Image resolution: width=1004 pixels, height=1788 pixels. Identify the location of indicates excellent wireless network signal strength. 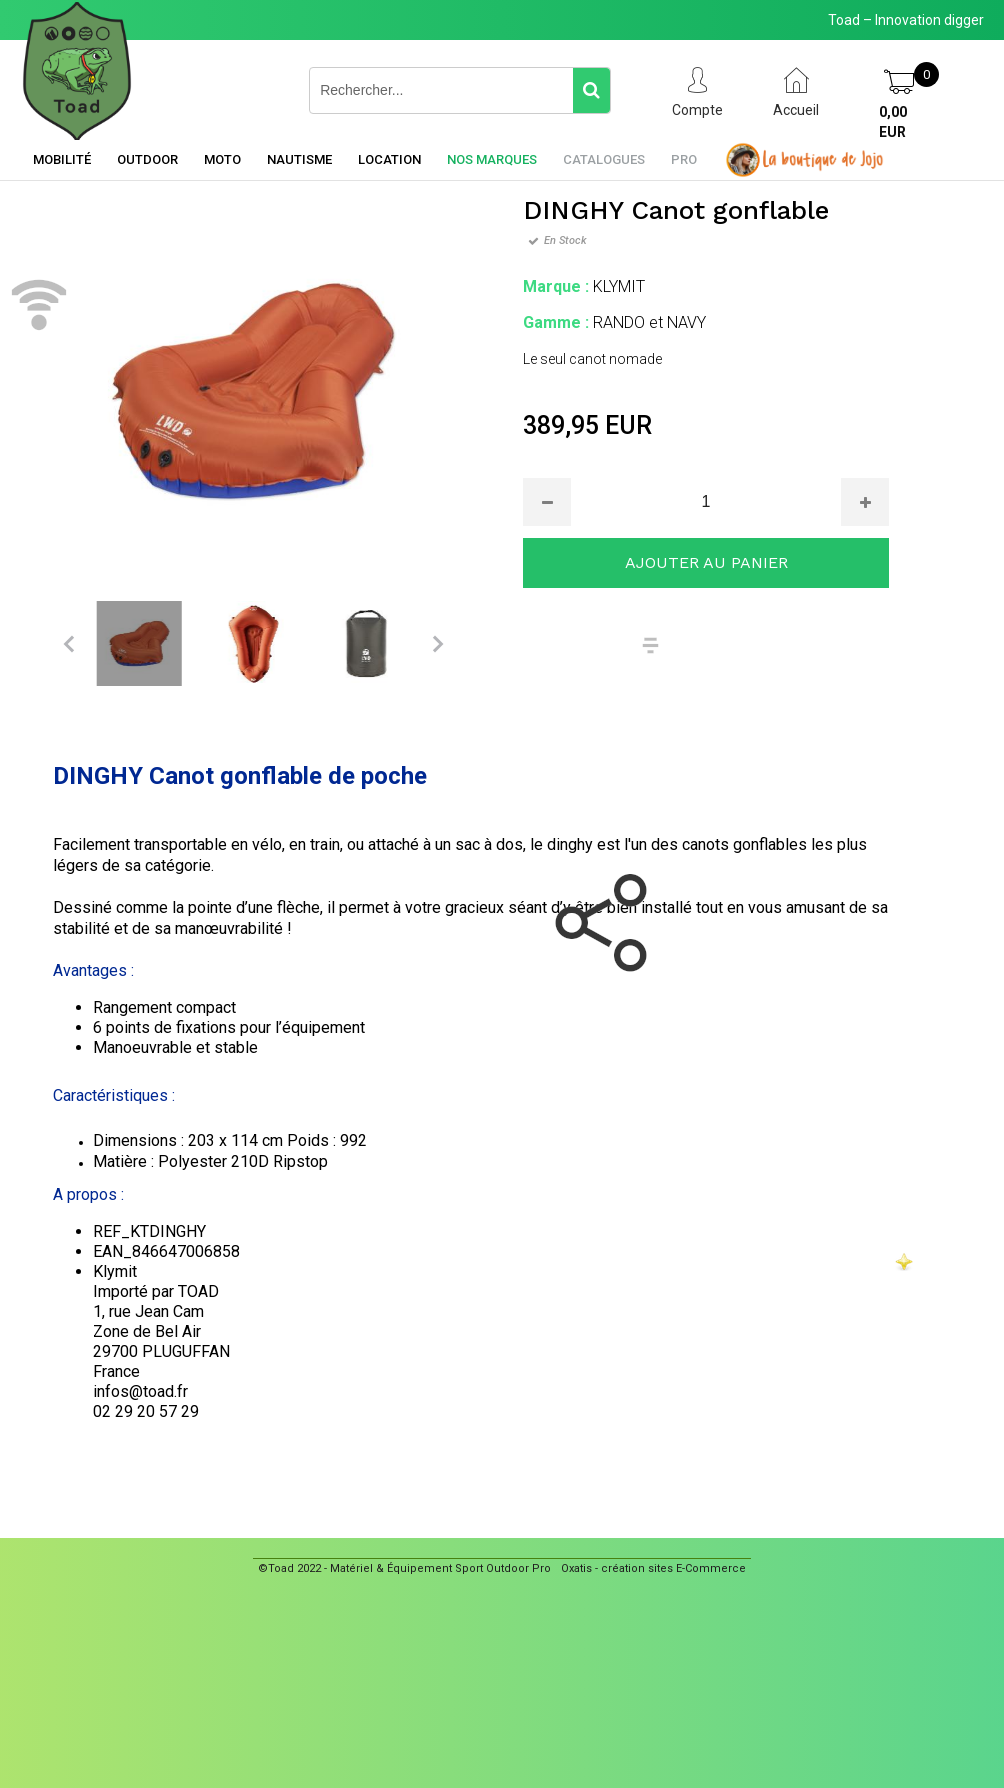
(39, 303).